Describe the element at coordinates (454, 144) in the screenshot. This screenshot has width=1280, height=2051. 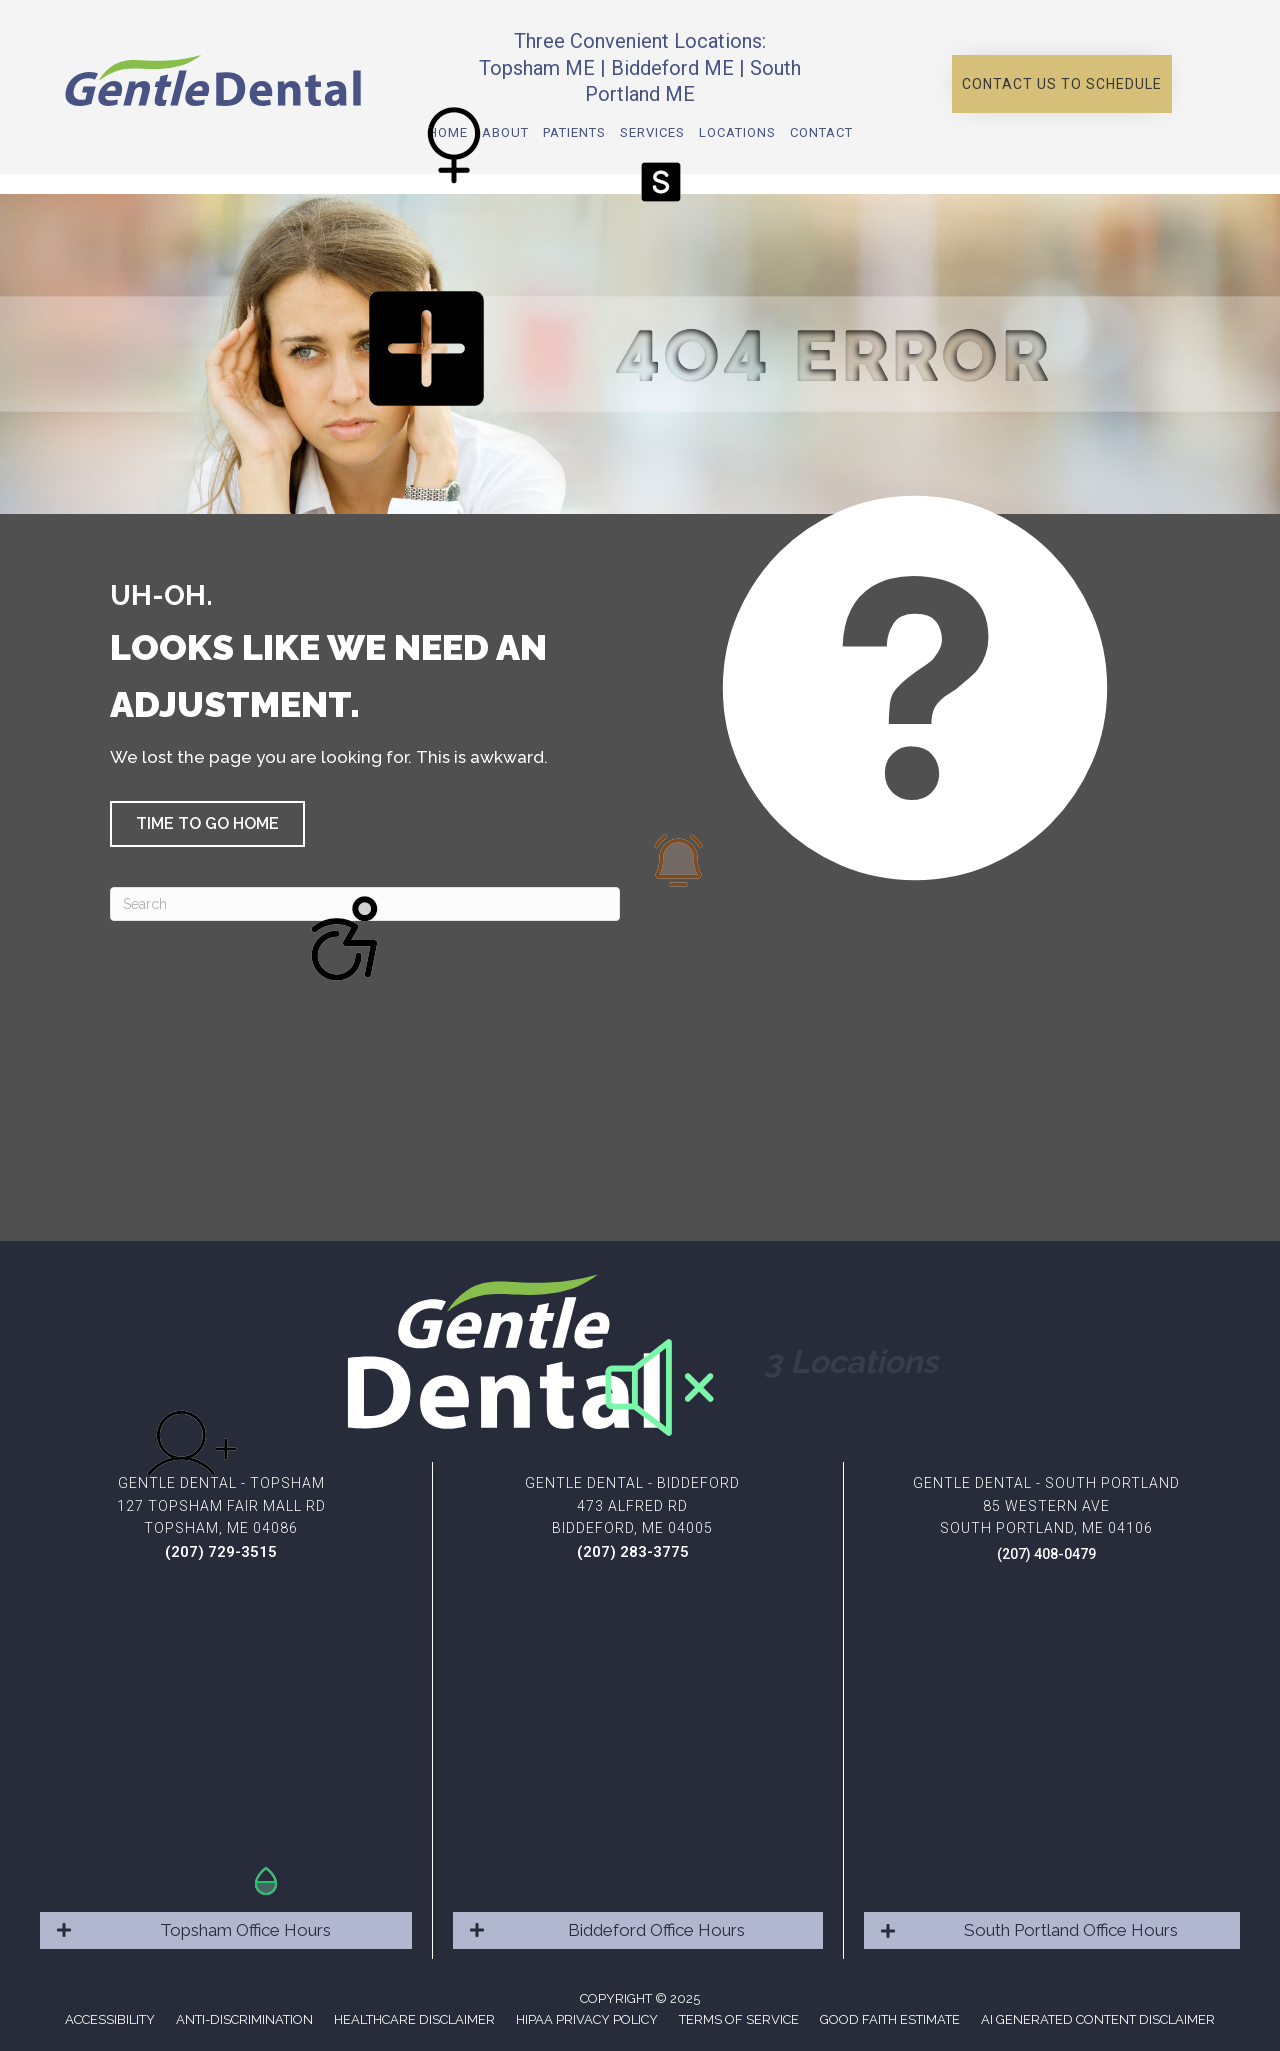
I see `indicates female gender option` at that location.